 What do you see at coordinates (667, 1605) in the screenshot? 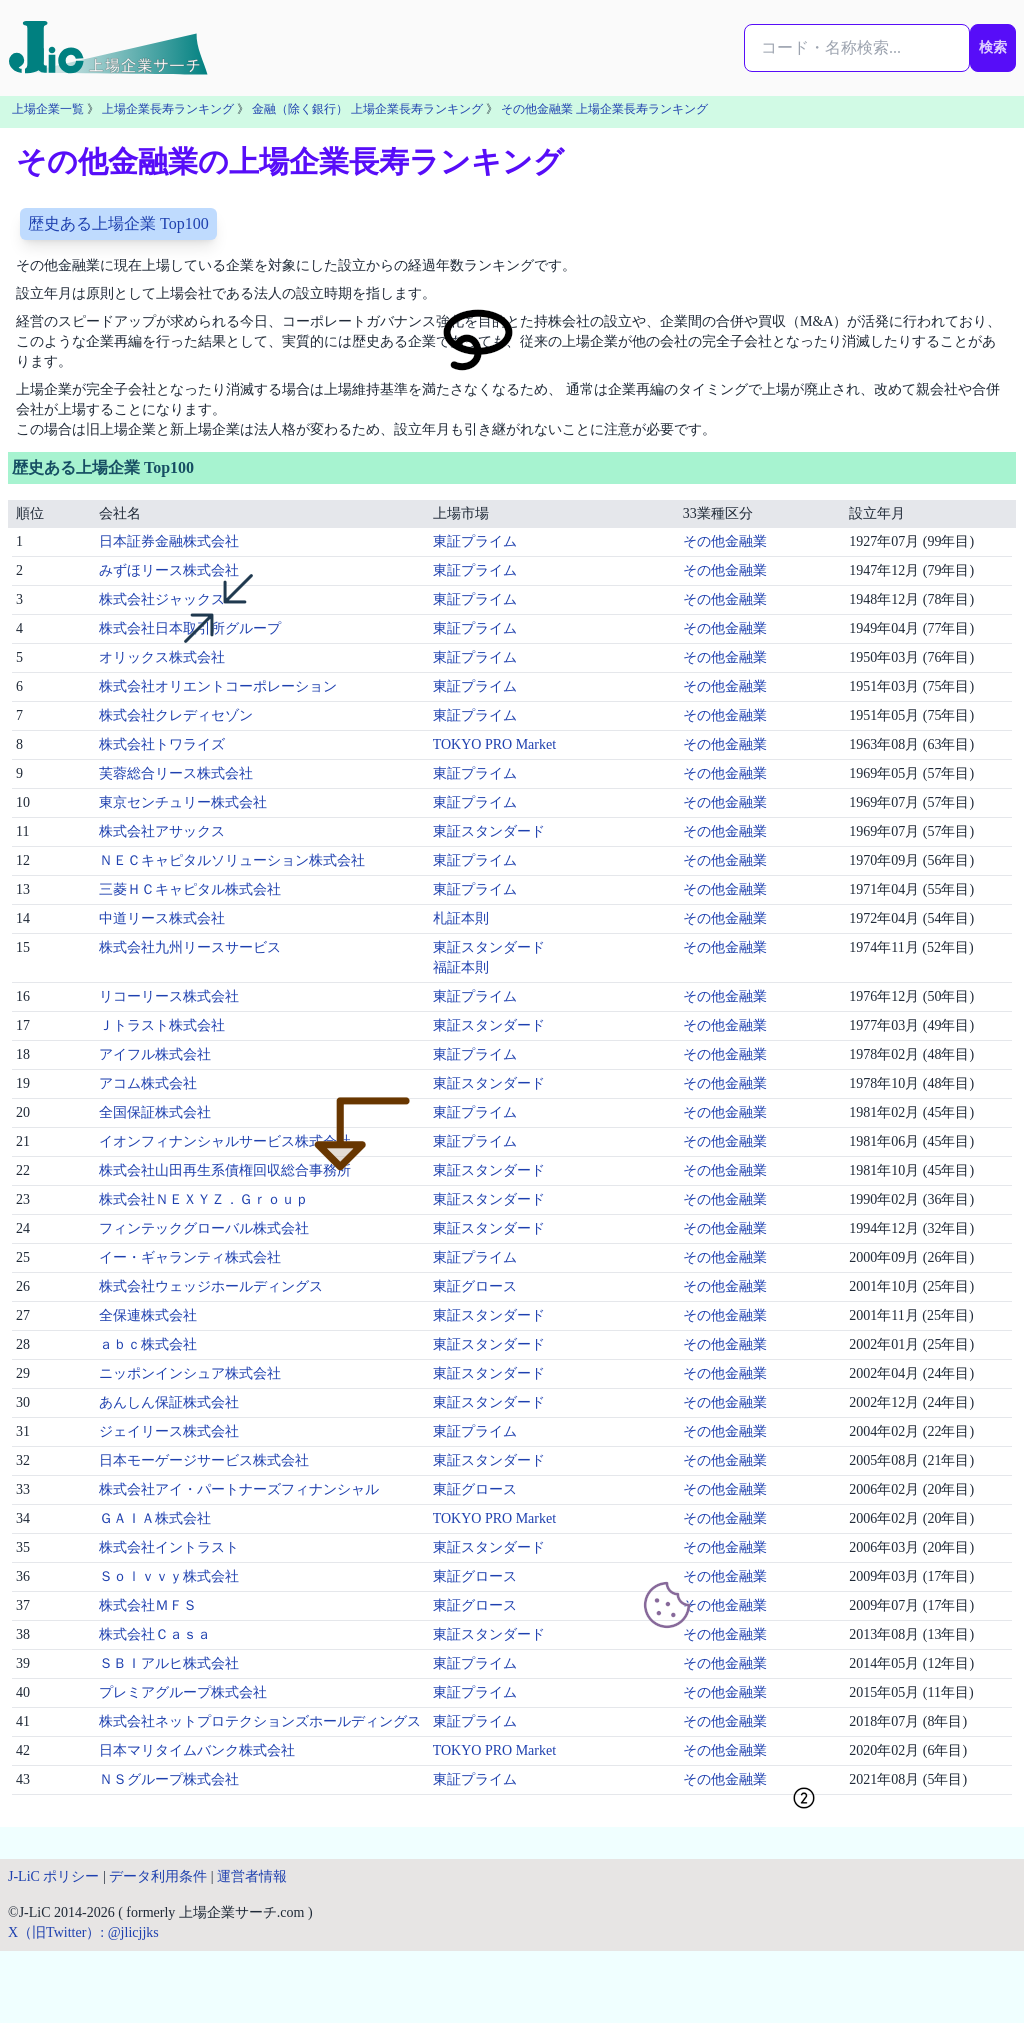
I see `manage cookie preferences and privacy settings` at bounding box center [667, 1605].